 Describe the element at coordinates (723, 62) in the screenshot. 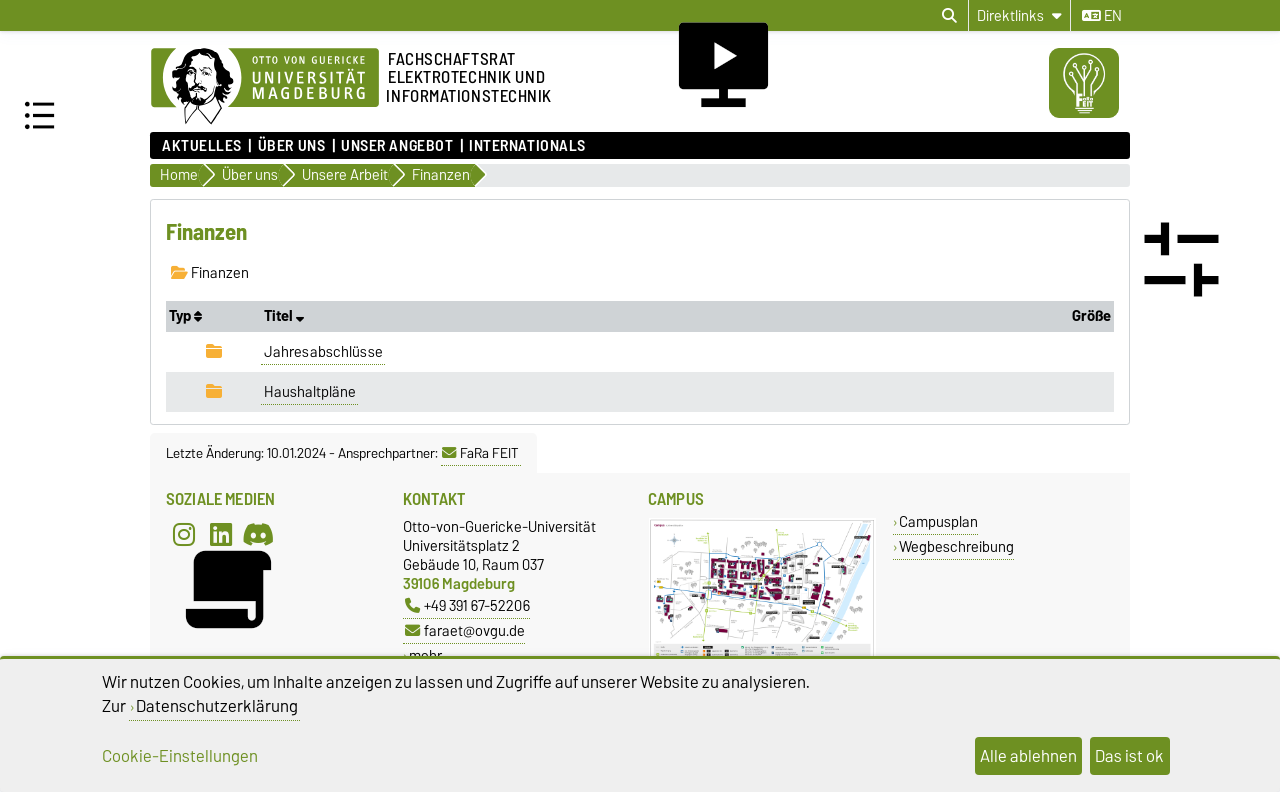

I see `start a presentation slideshow` at that location.